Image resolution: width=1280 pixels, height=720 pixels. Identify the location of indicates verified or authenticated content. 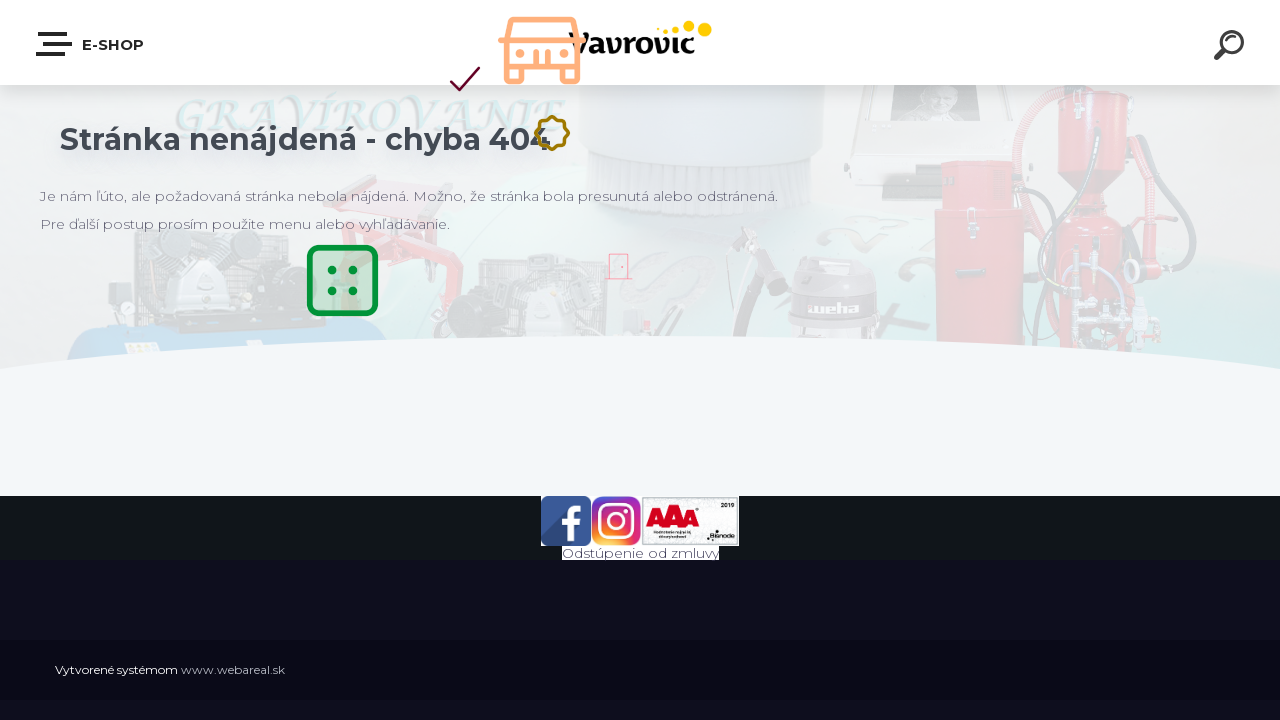
(552, 133).